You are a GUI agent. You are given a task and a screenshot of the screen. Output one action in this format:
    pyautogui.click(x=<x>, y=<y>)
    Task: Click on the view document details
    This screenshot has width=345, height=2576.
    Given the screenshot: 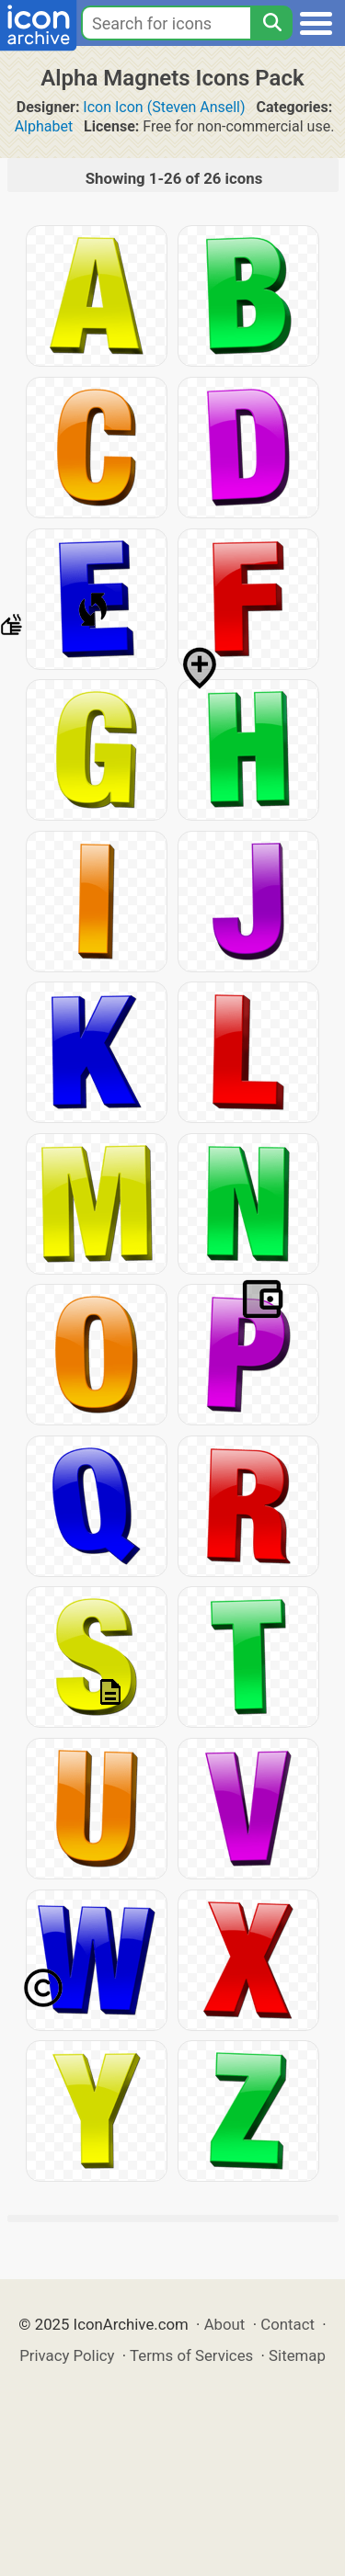 What is the action you would take?
    pyautogui.click(x=110, y=1692)
    